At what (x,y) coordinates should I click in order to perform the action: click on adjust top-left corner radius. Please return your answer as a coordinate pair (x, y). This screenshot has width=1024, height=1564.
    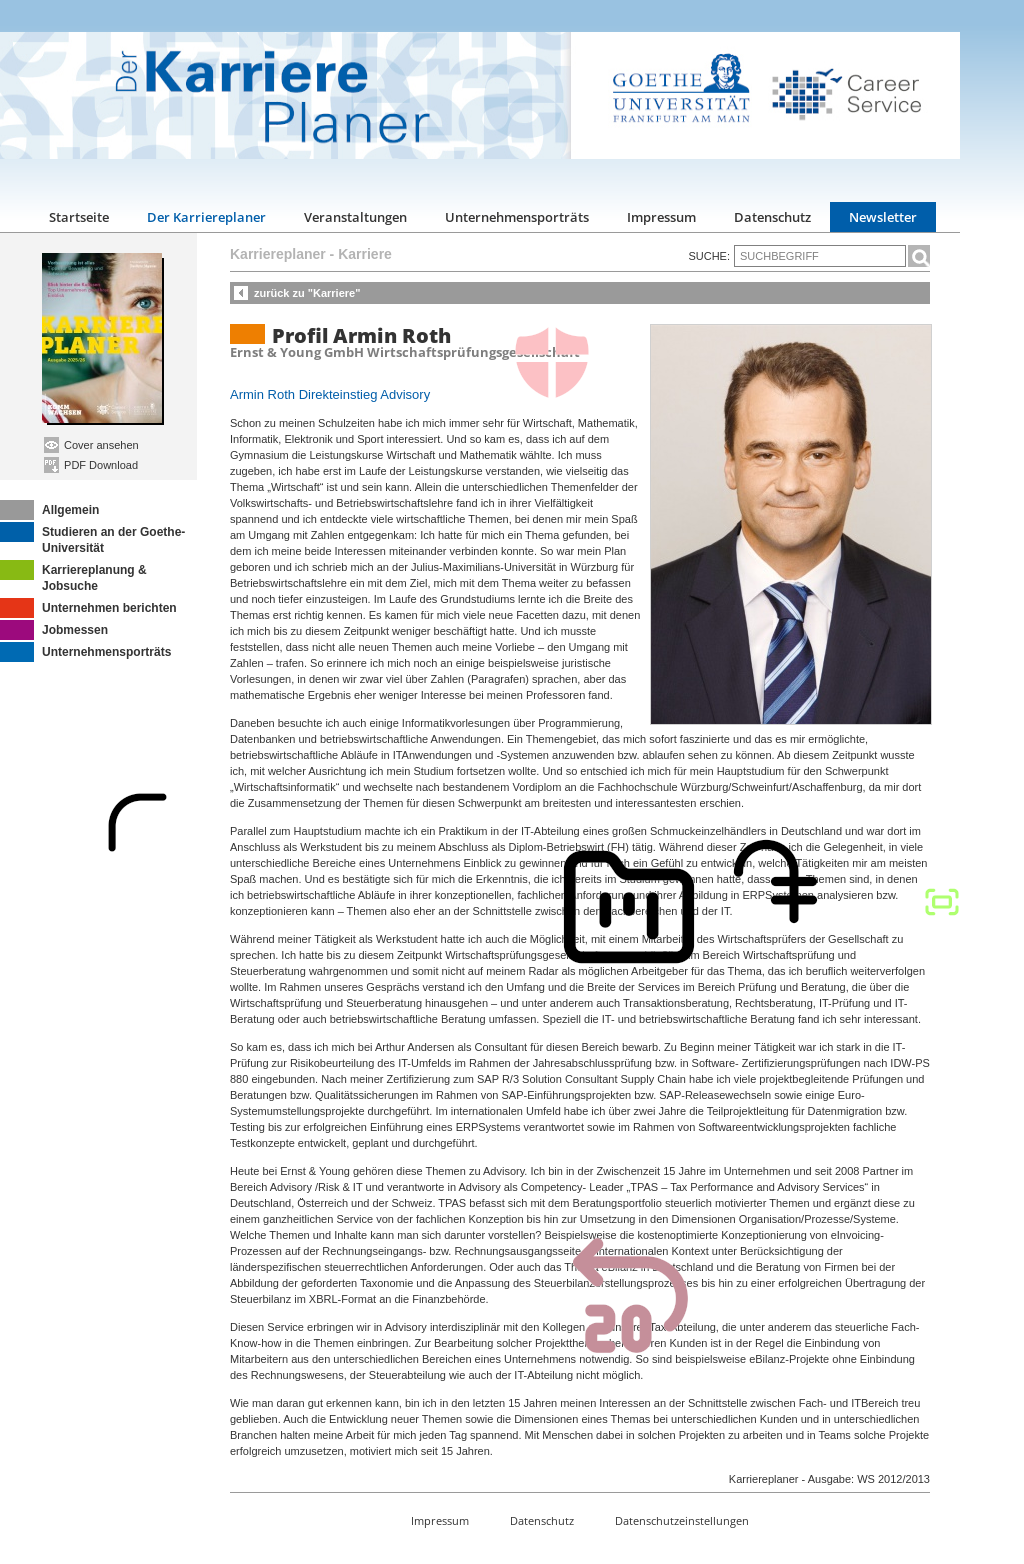
    Looking at the image, I should click on (137, 822).